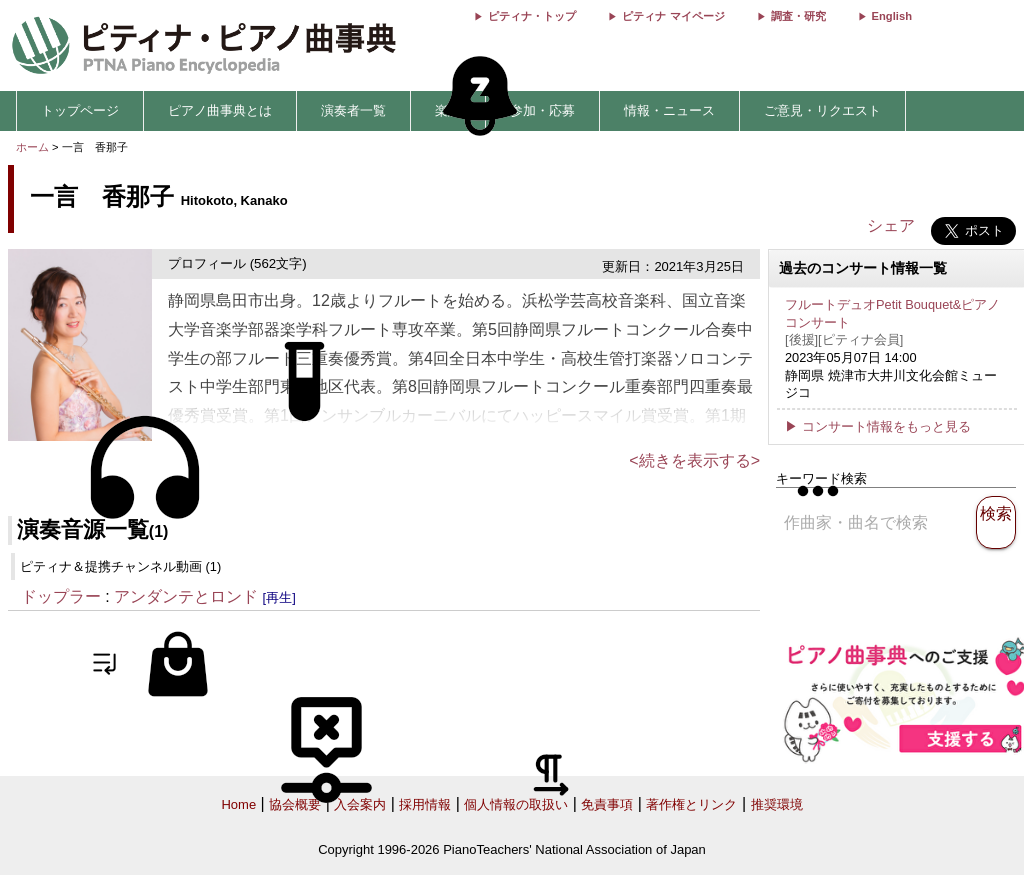 Image resolution: width=1024 pixels, height=875 pixels. What do you see at coordinates (551, 774) in the screenshot?
I see `set text direction to left-to-right` at bounding box center [551, 774].